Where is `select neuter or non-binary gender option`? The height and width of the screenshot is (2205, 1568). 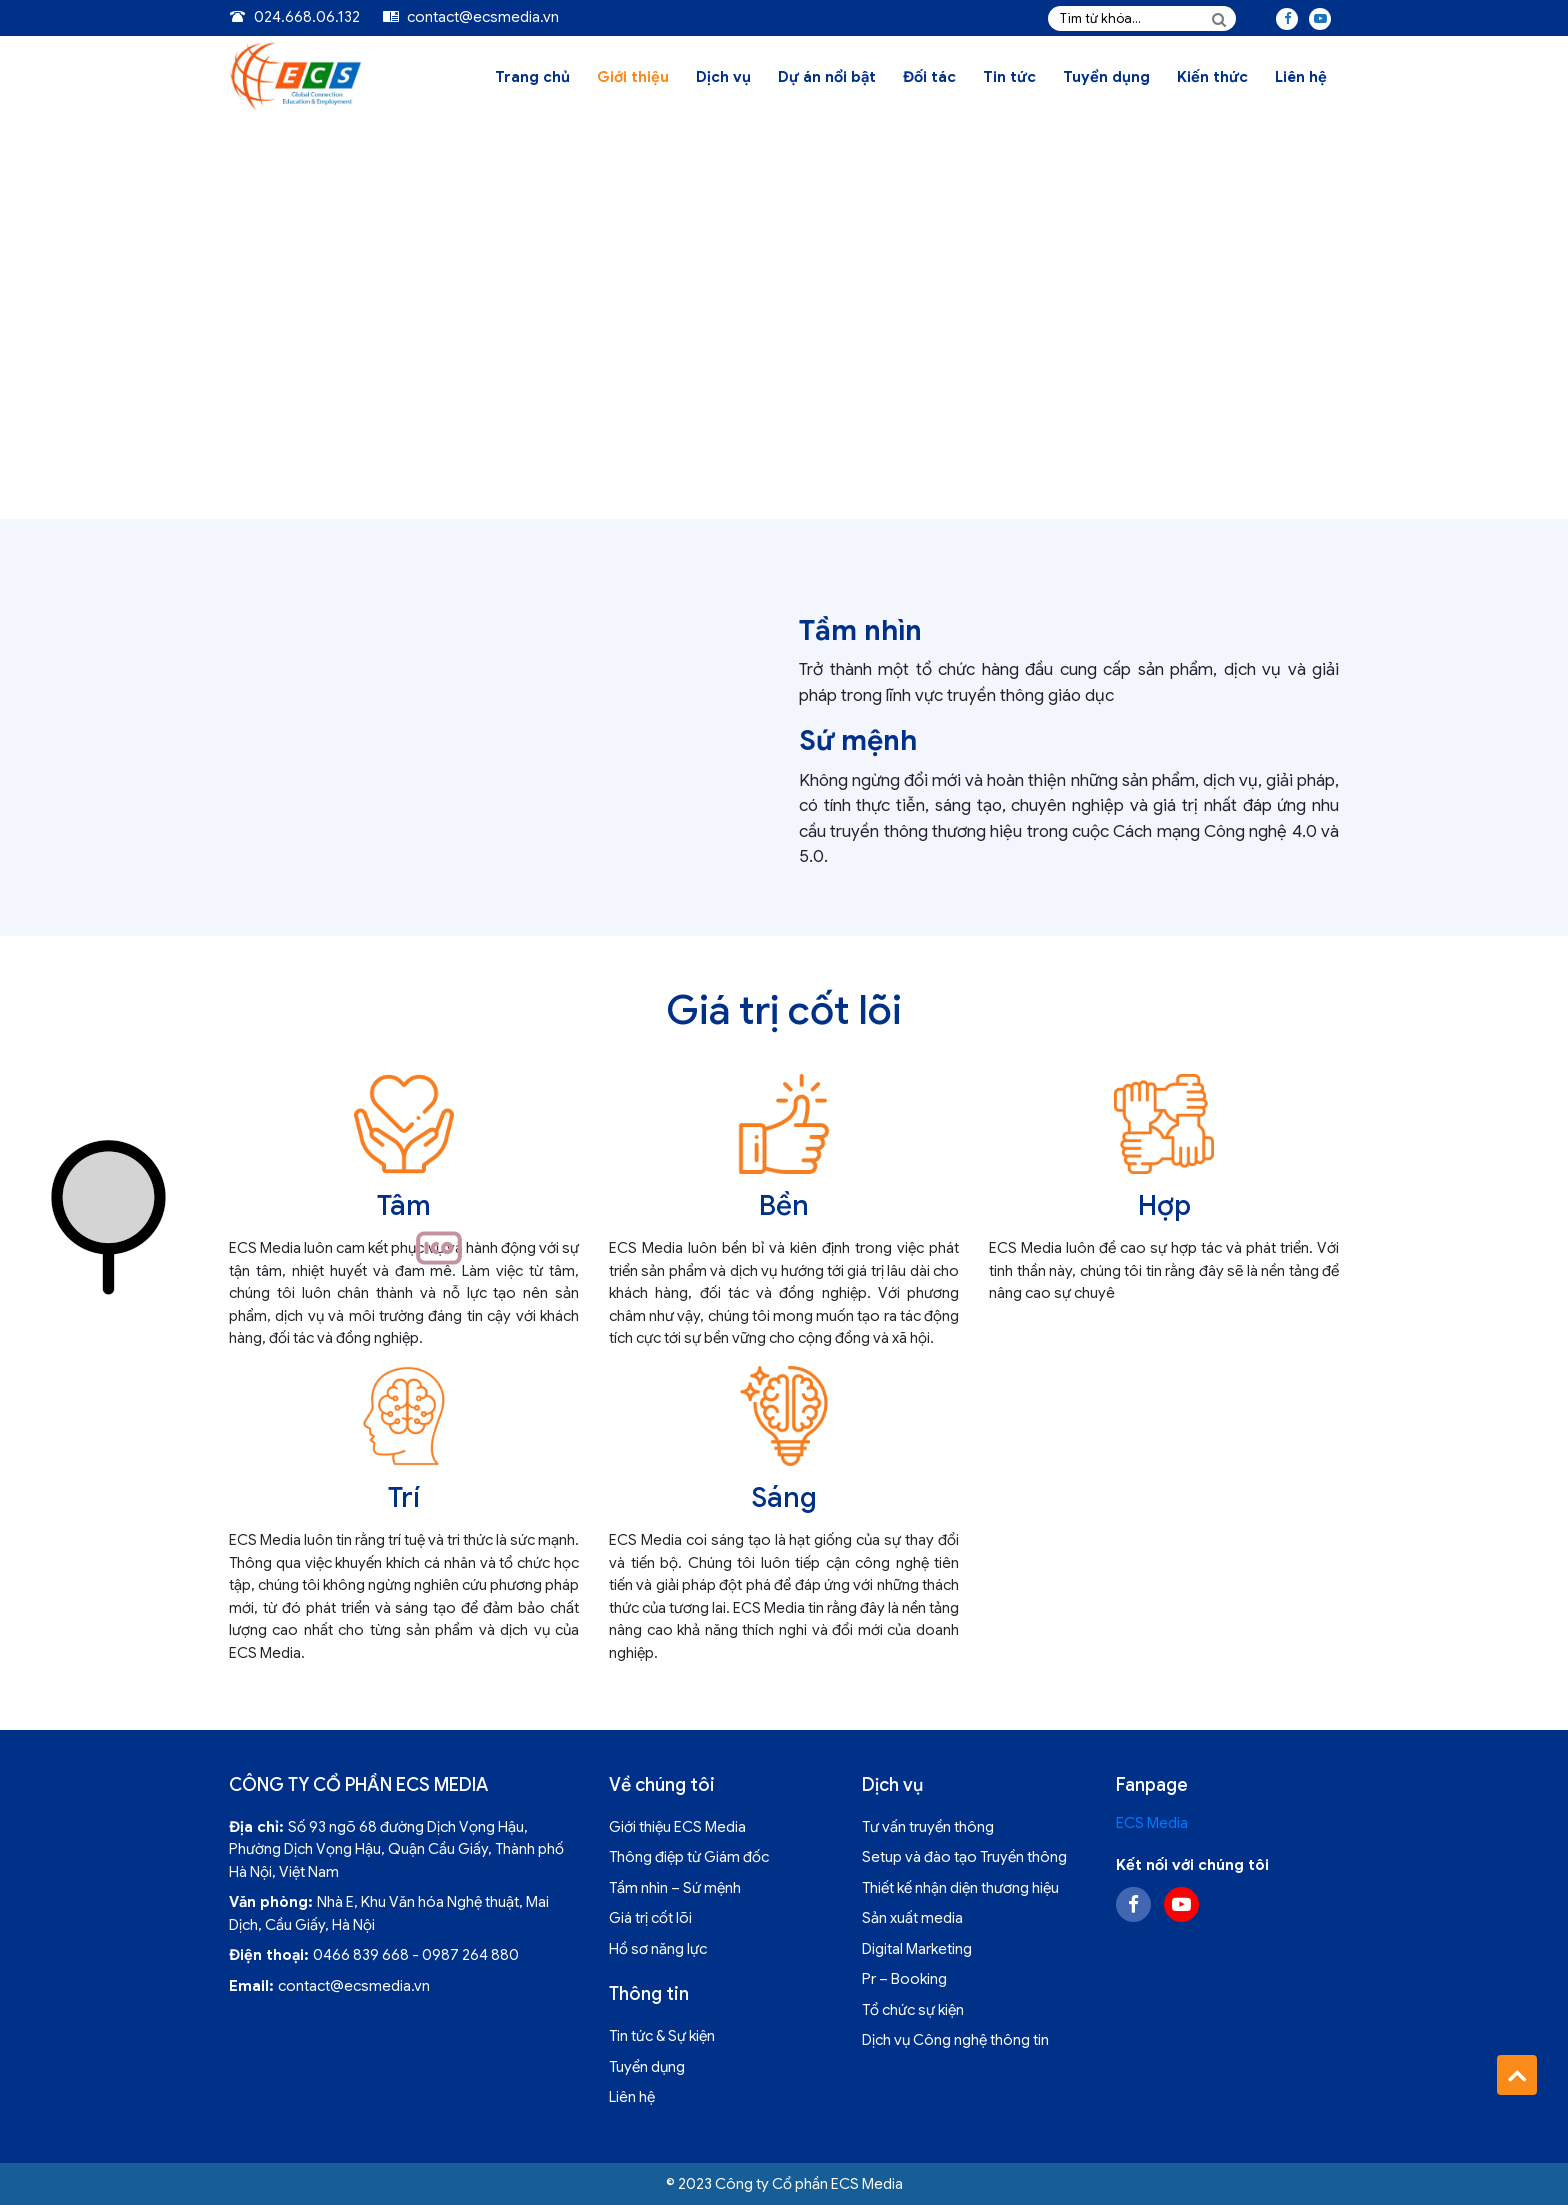
select neuter or non-binary gender option is located at coordinates (108, 1214).